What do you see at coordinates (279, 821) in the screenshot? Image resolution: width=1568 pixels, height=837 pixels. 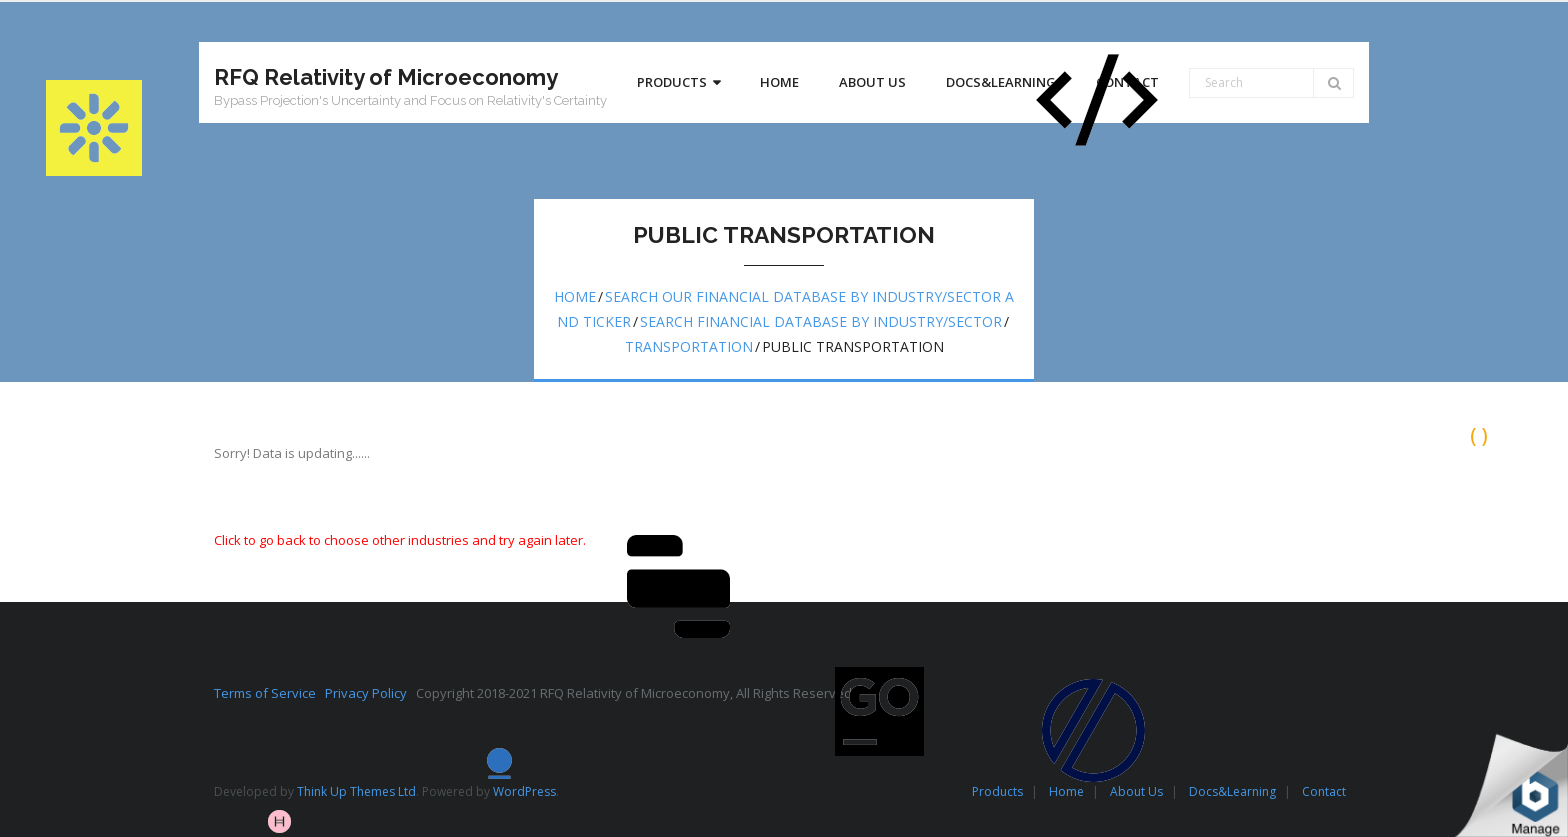 I see `hedera hashgraph platform logo` at bounding box center [279, 821].